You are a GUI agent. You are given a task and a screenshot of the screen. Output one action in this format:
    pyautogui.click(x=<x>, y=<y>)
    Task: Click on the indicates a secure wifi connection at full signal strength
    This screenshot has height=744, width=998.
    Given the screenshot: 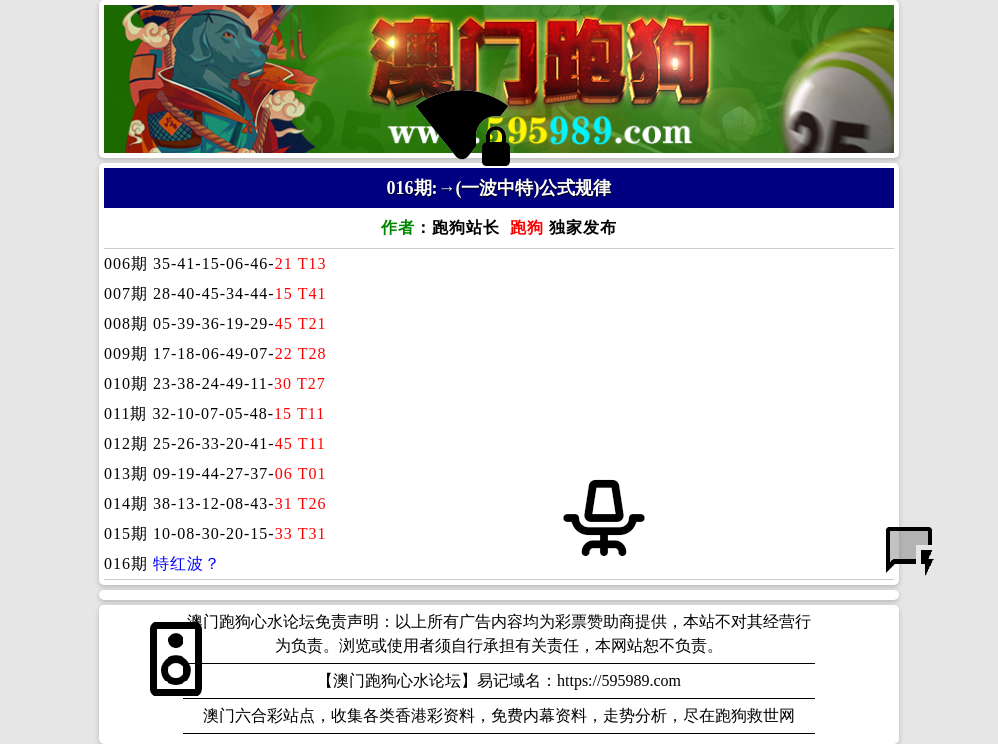 What is the action you would take?
    pyautogui.click(x=462, y=126)
    